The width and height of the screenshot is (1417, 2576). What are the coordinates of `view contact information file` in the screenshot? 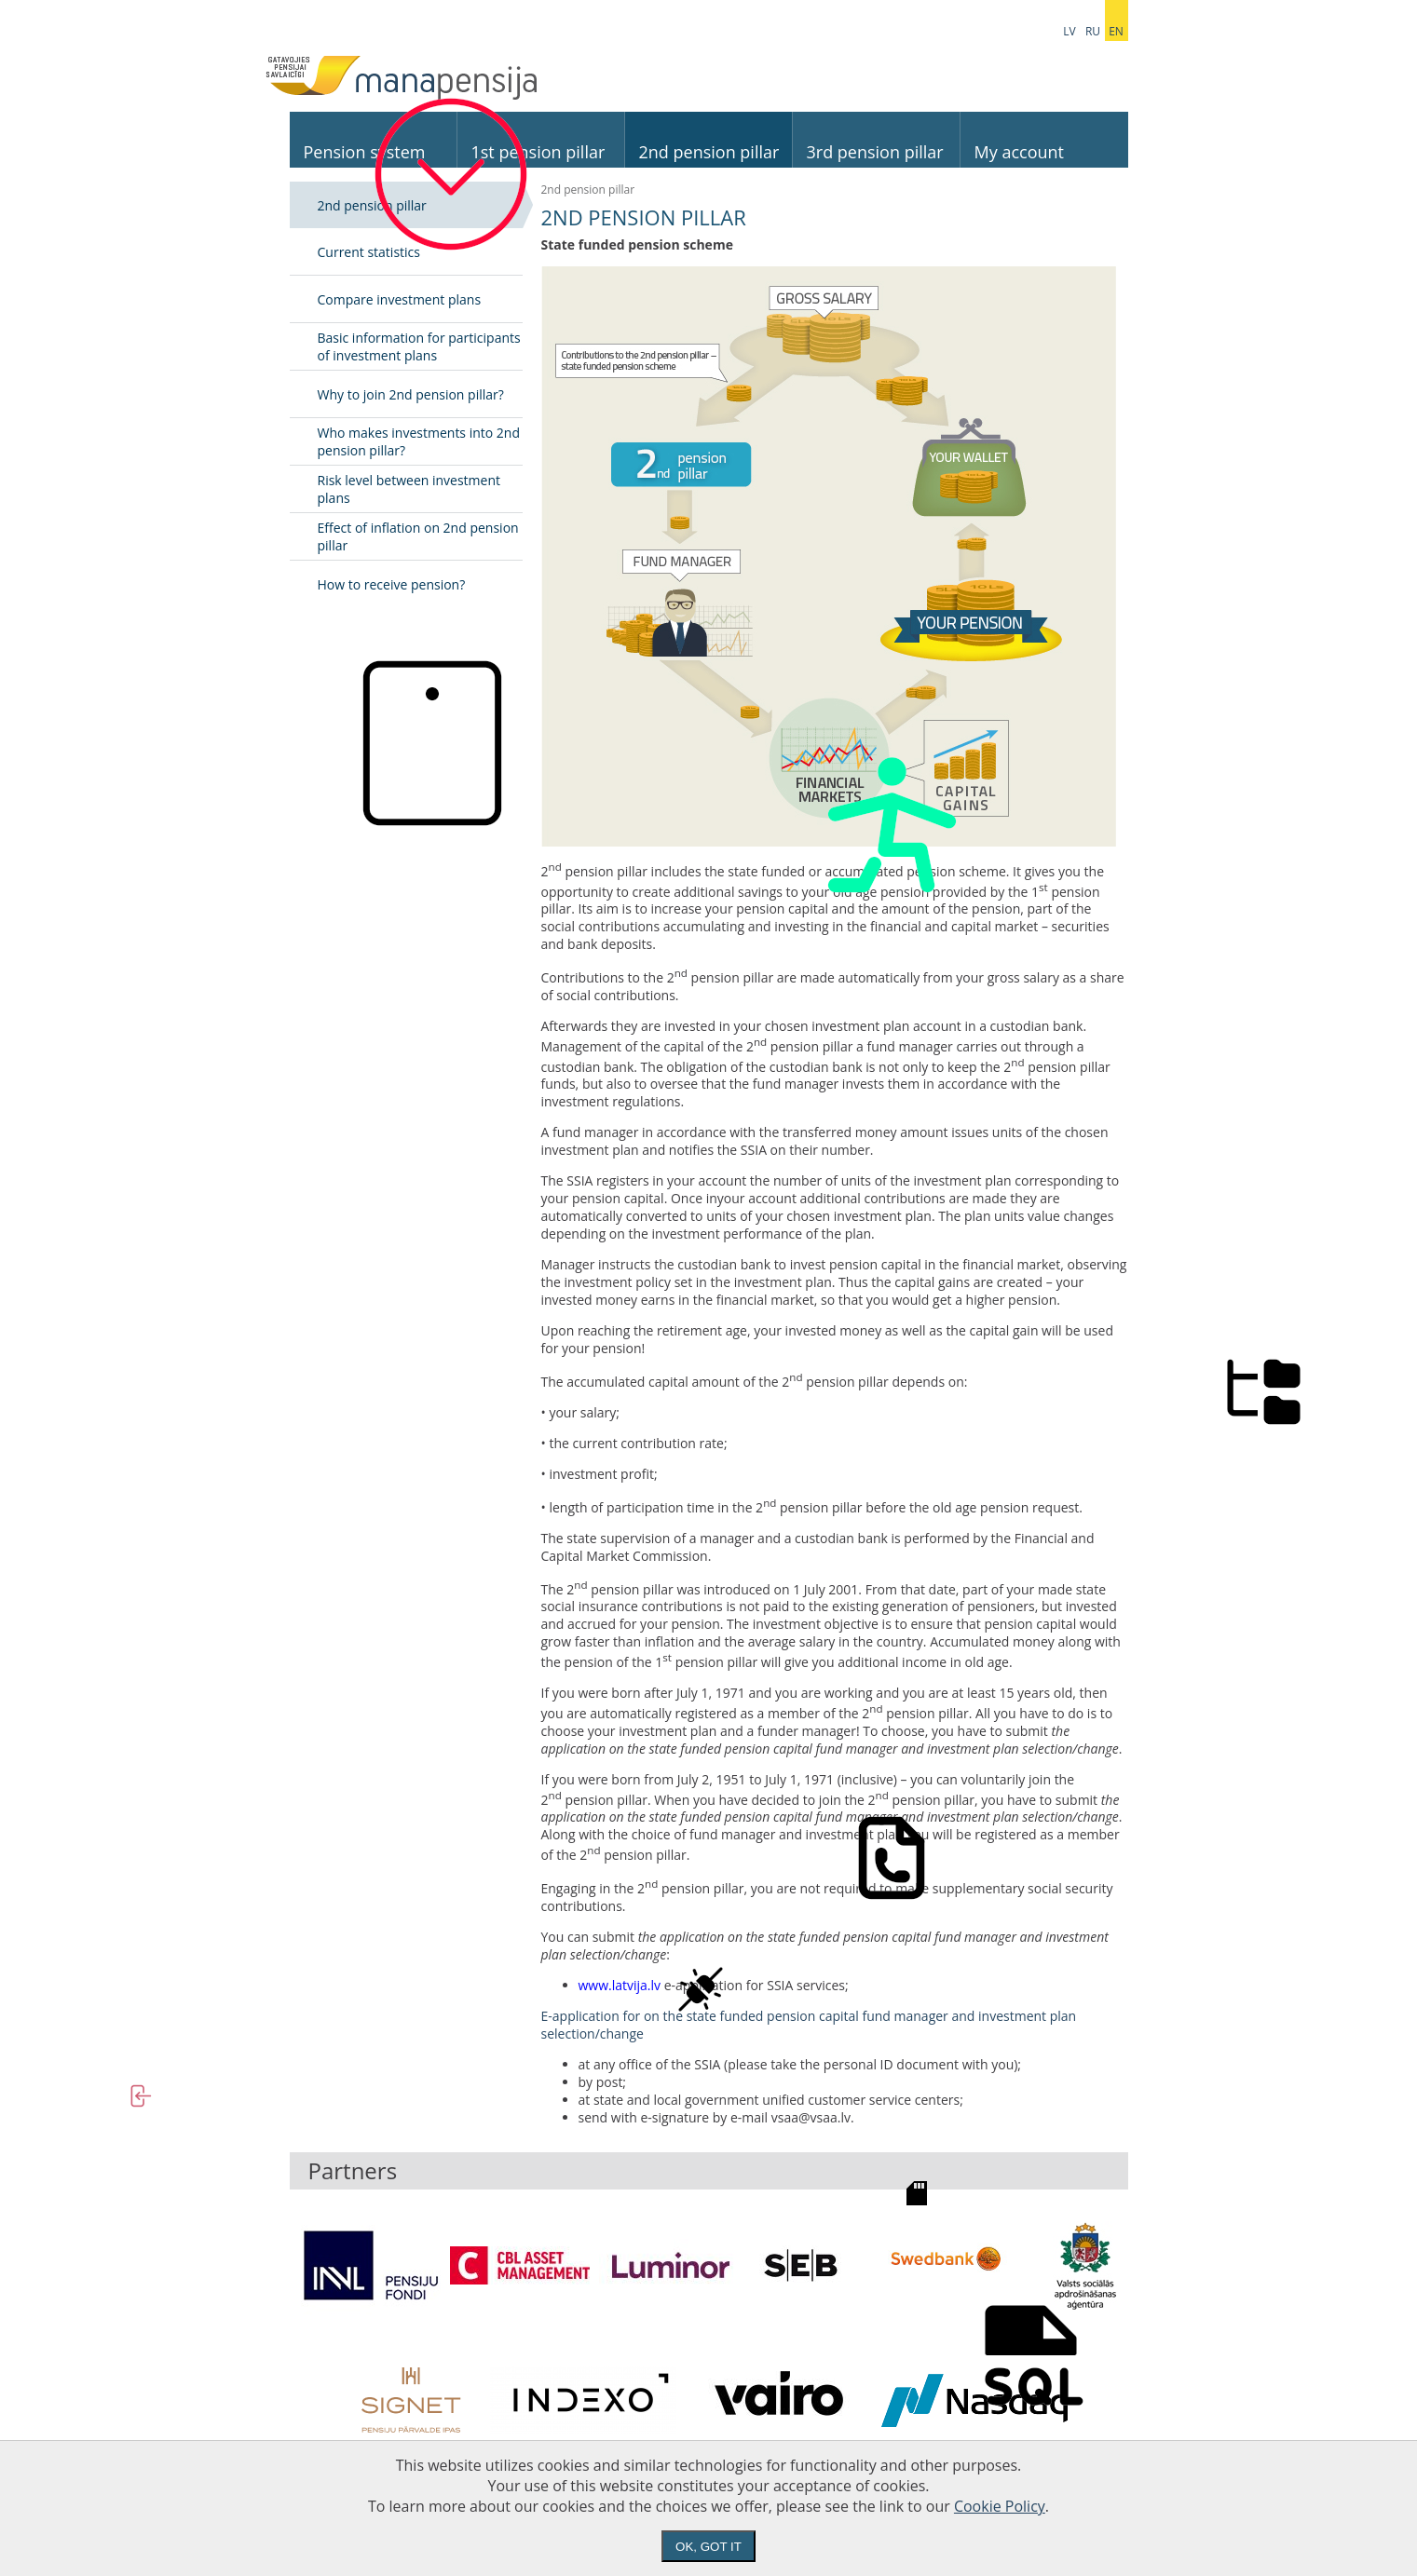 It's located at (892, 1858).